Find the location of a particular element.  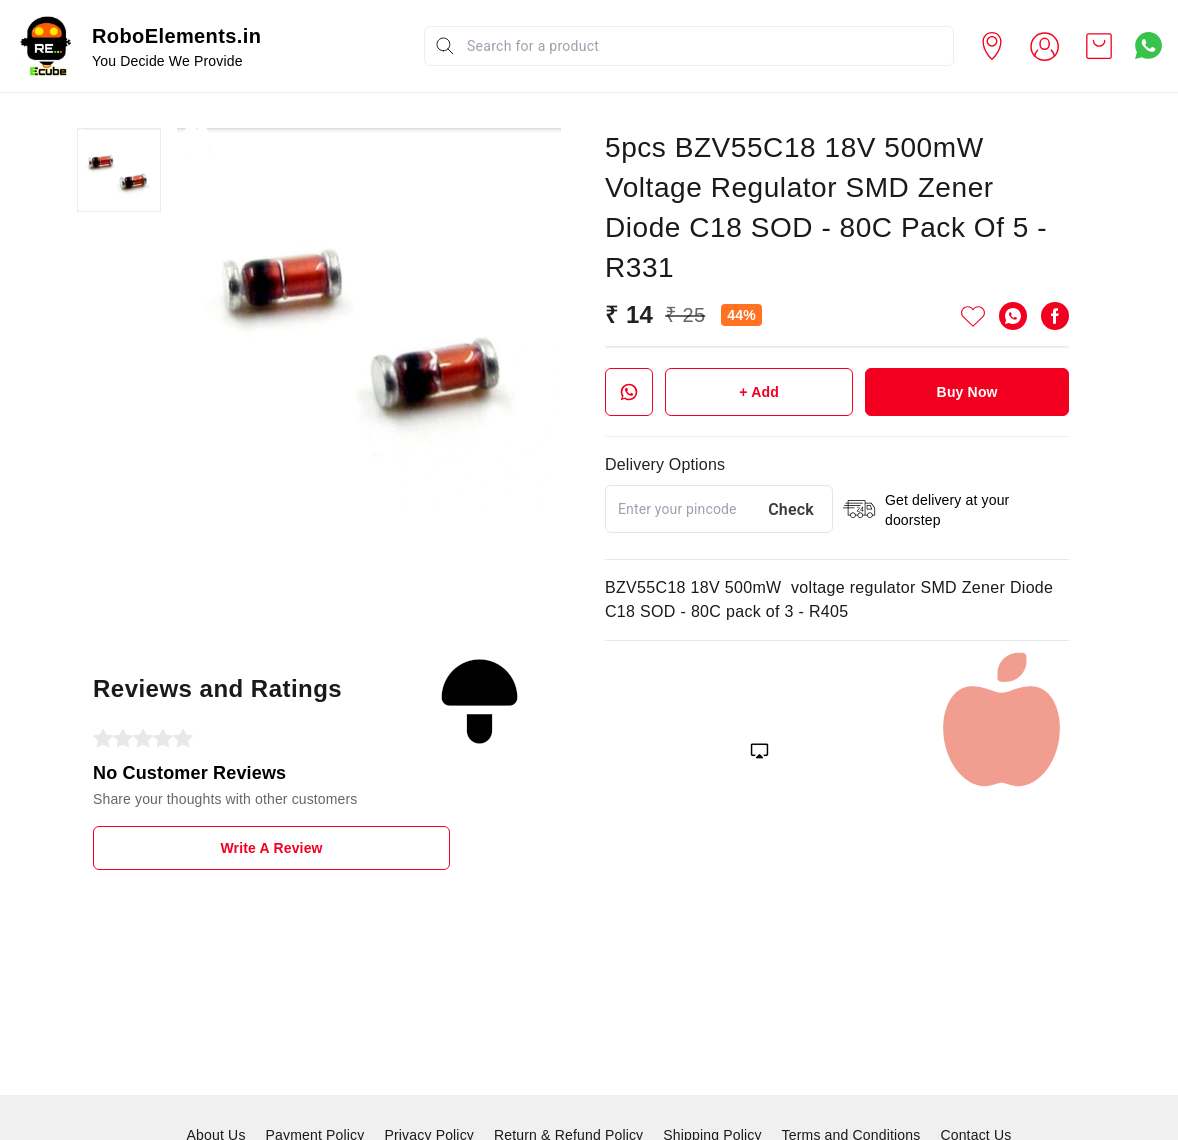

stream content to an external display is located at coordinates (759, 750).